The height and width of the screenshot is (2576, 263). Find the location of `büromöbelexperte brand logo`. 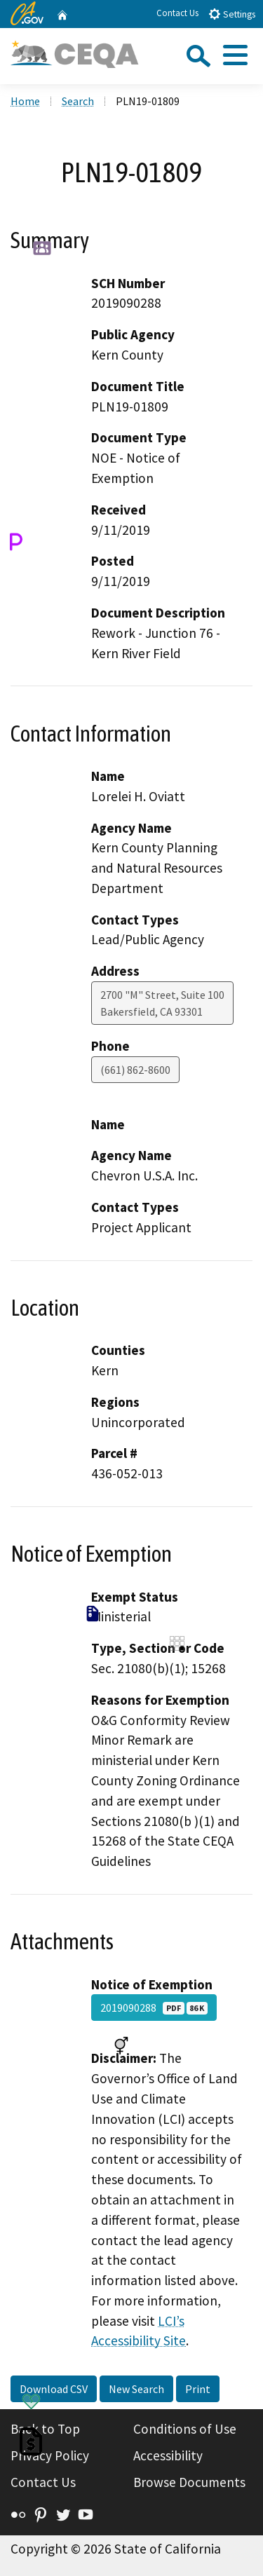

büromöbelexperte brand logo is located at coordinates (177, 1643).